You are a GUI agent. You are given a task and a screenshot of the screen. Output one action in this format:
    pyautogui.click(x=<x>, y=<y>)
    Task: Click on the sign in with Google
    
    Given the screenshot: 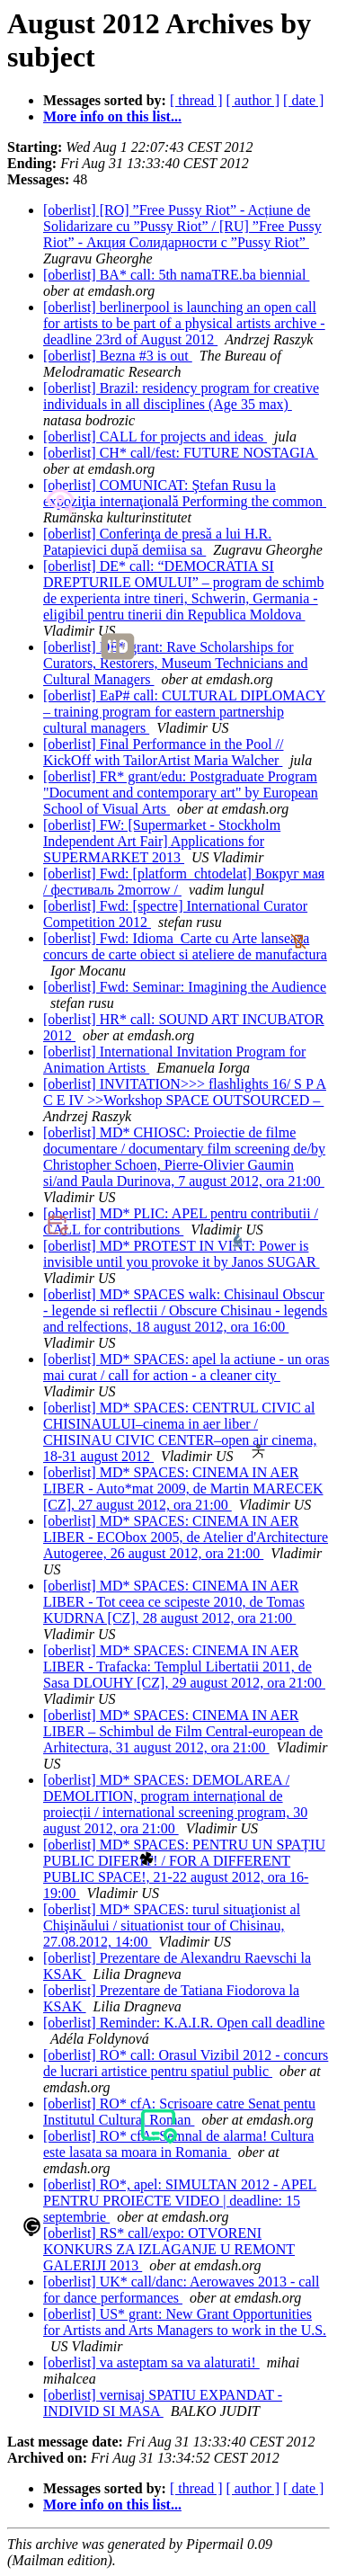 What is the action you would take?
    pyautogui.click(x=31, y=2225)
    